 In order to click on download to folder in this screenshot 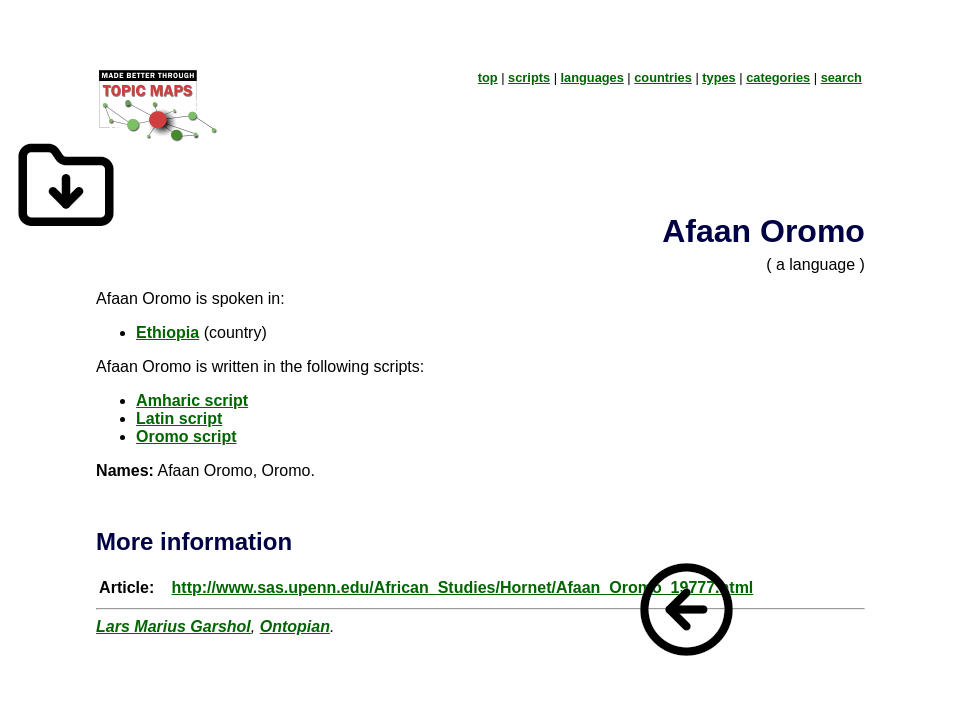, I will do `click(66, 187)`.